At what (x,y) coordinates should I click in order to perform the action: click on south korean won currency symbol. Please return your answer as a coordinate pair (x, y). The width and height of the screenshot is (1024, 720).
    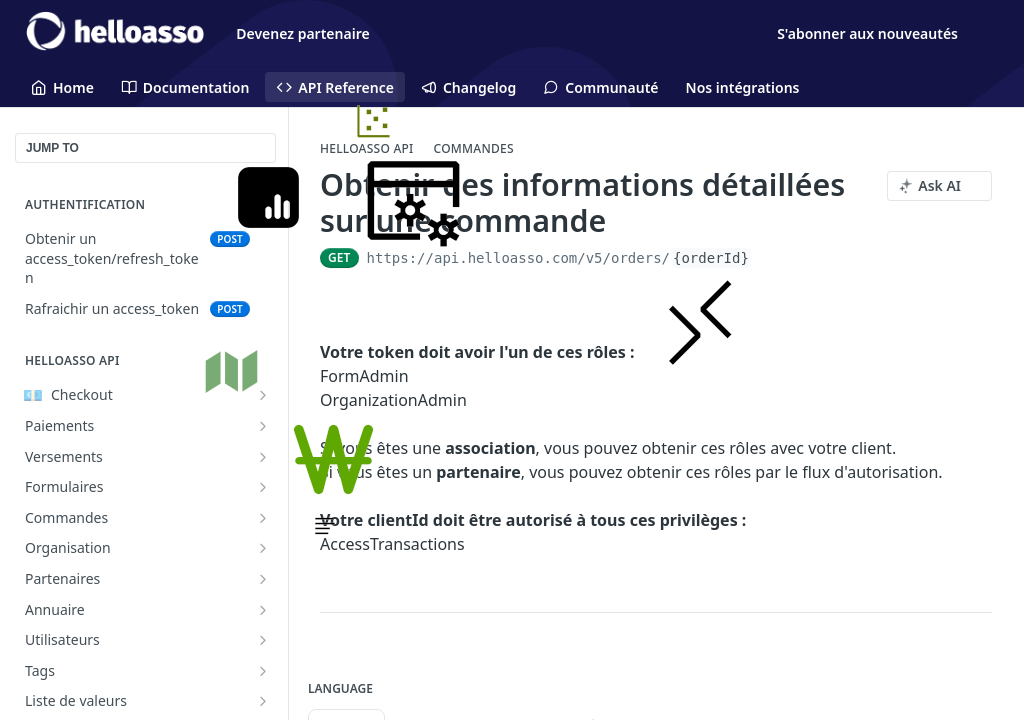
    Looking at the image, I should click on (333, 459).